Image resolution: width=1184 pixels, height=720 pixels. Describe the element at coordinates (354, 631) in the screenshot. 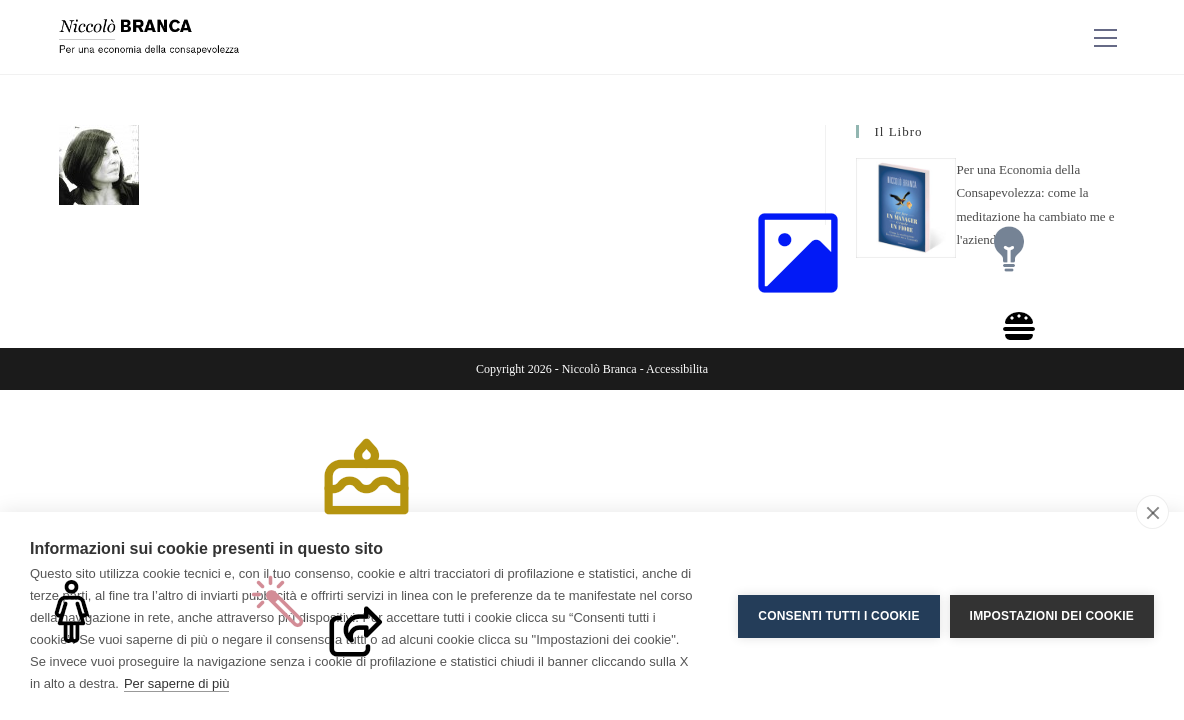

I see `share this content externally` at that location.